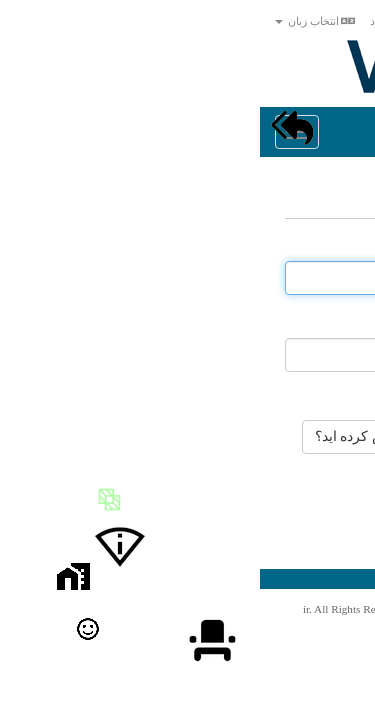 The image size is (375, 720). What do you see at coordinates (73, 576) in the screenshot?
I see `switch between home and office mode` at bounding box center [73, 576].